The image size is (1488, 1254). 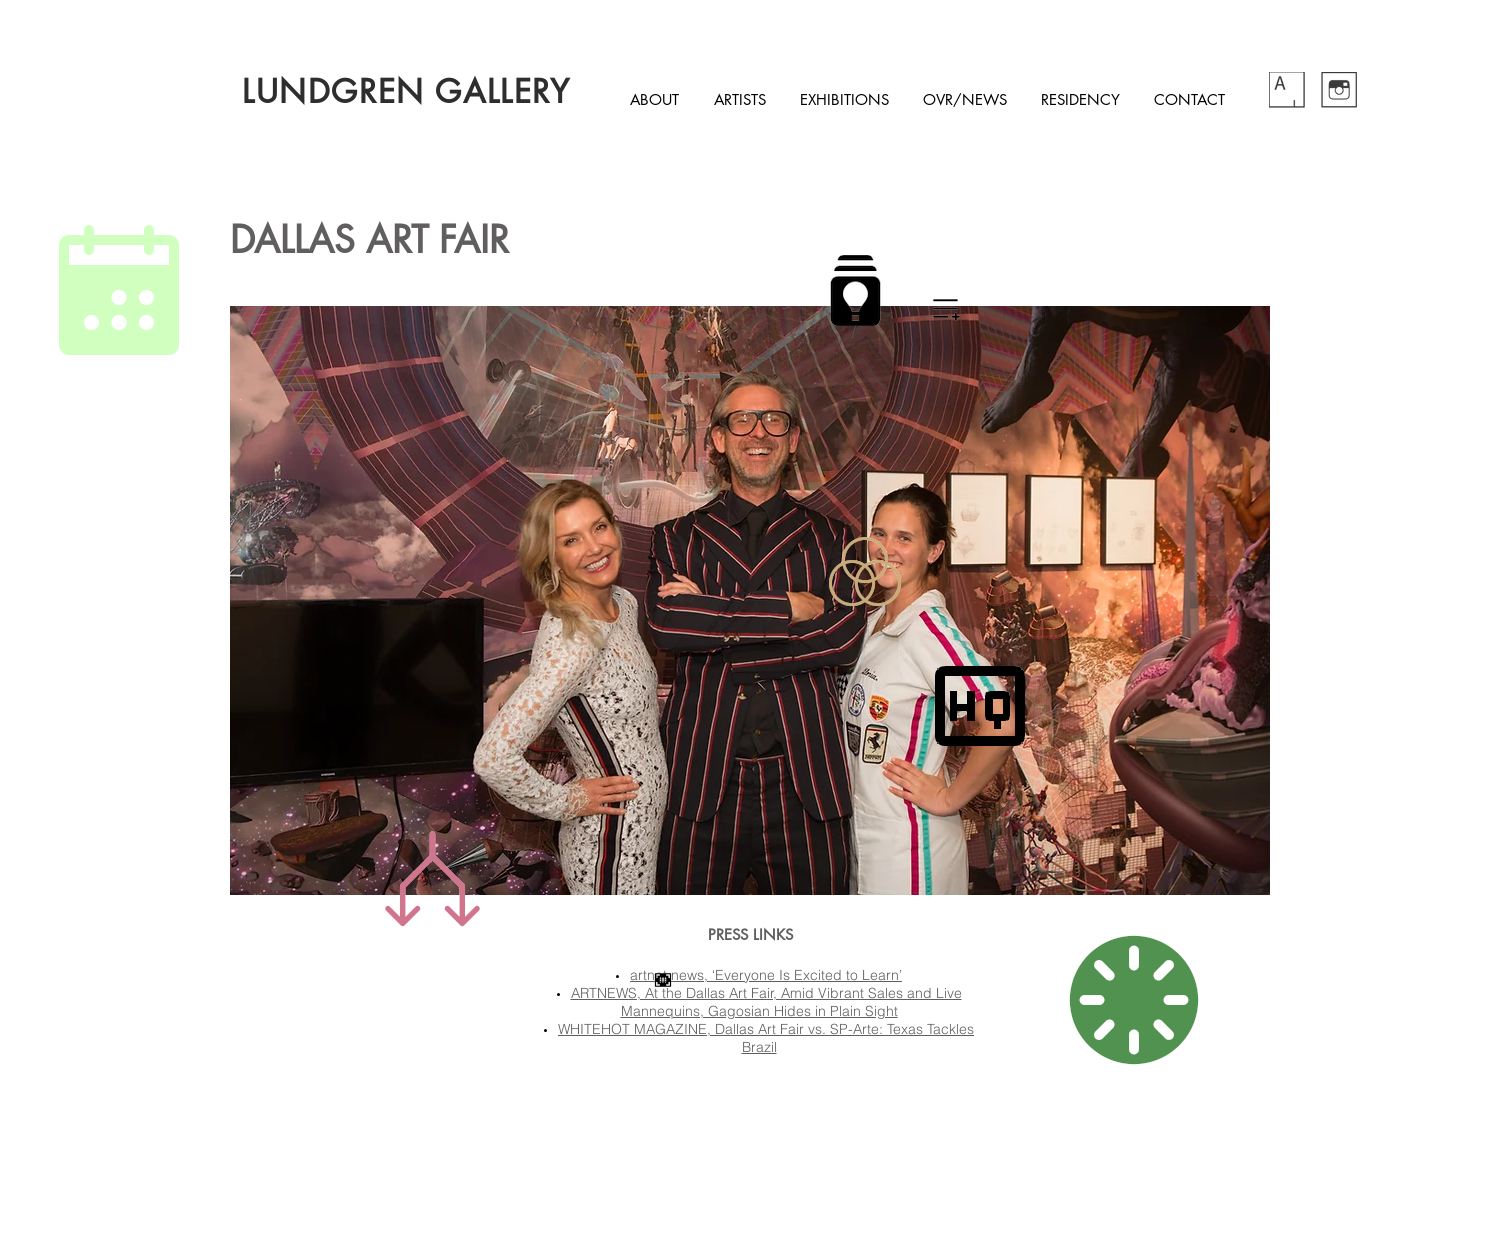 I want to click on loading content in progress, so click(x=1134, y=1000).